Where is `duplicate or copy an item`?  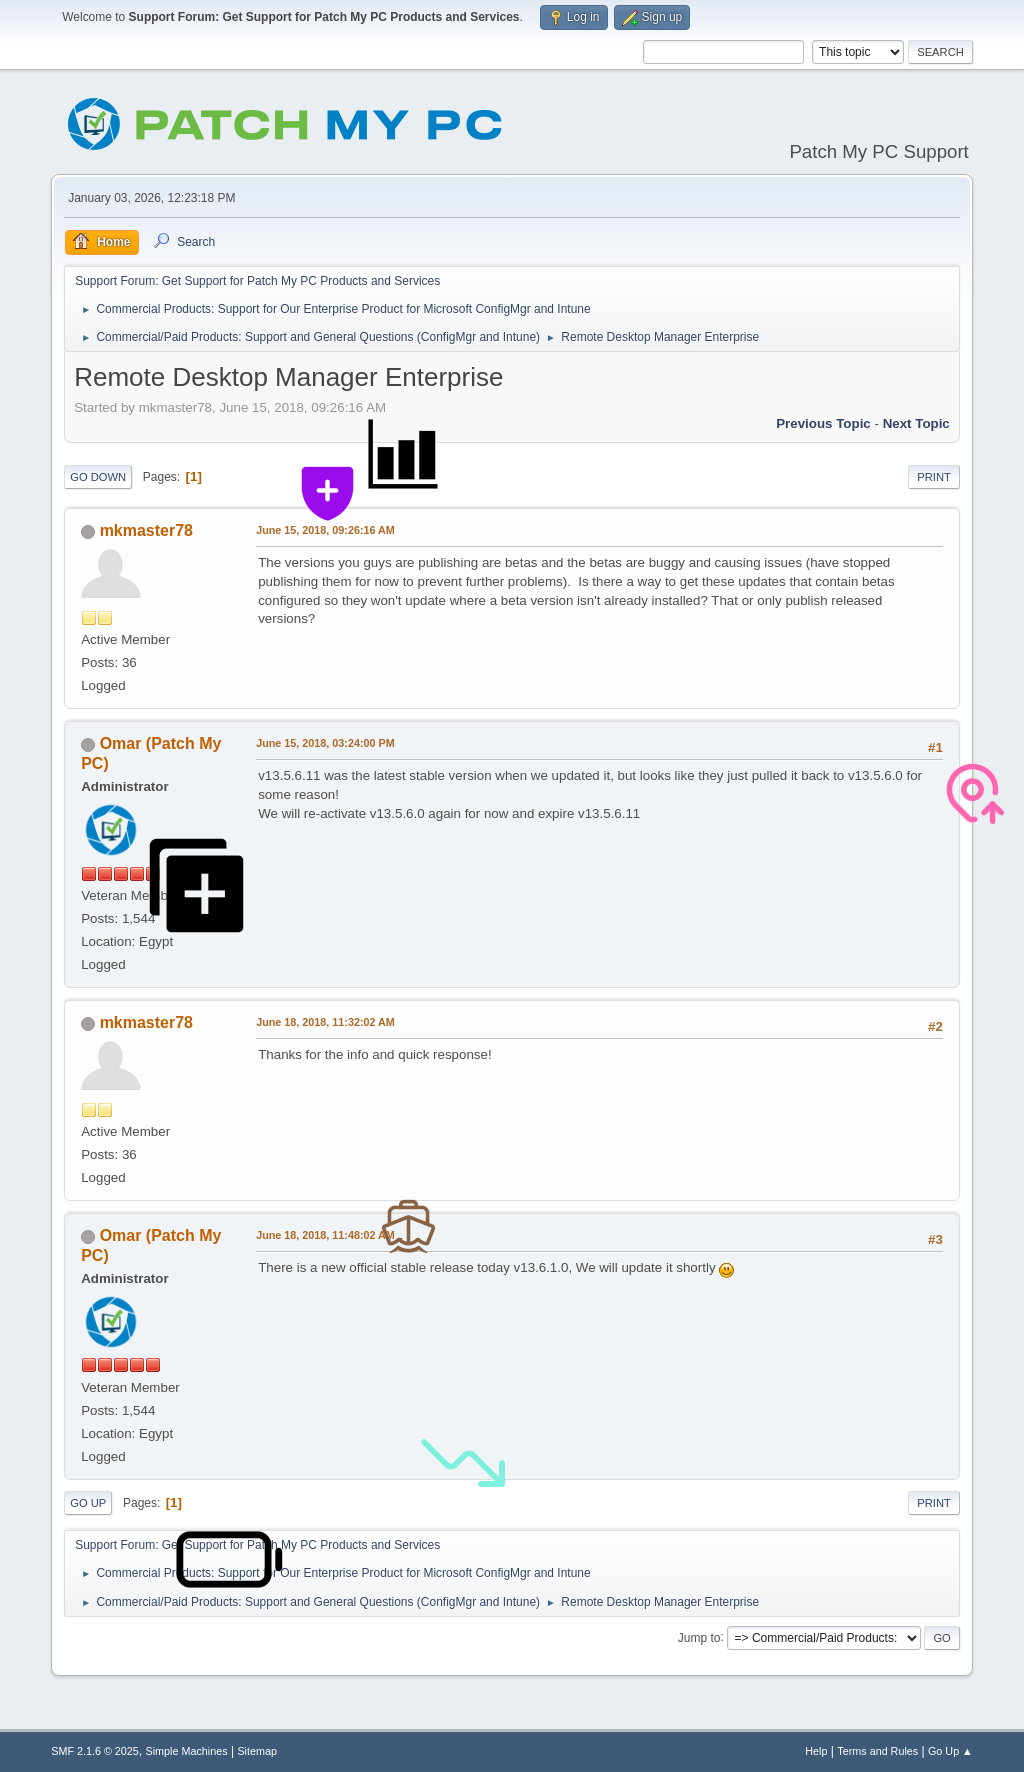
duplicate or copy an item is located at coordinates (196, 885).